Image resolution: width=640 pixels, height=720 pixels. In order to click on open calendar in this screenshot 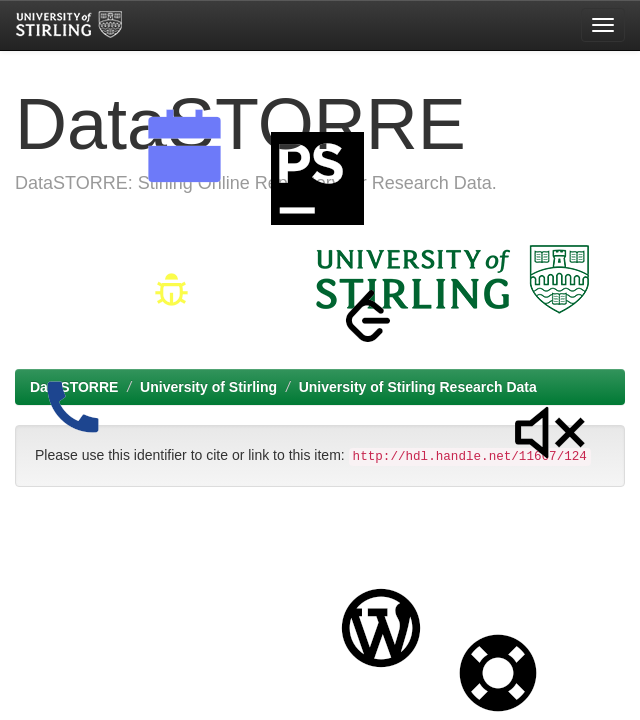, I will do `click(184, 149)`.